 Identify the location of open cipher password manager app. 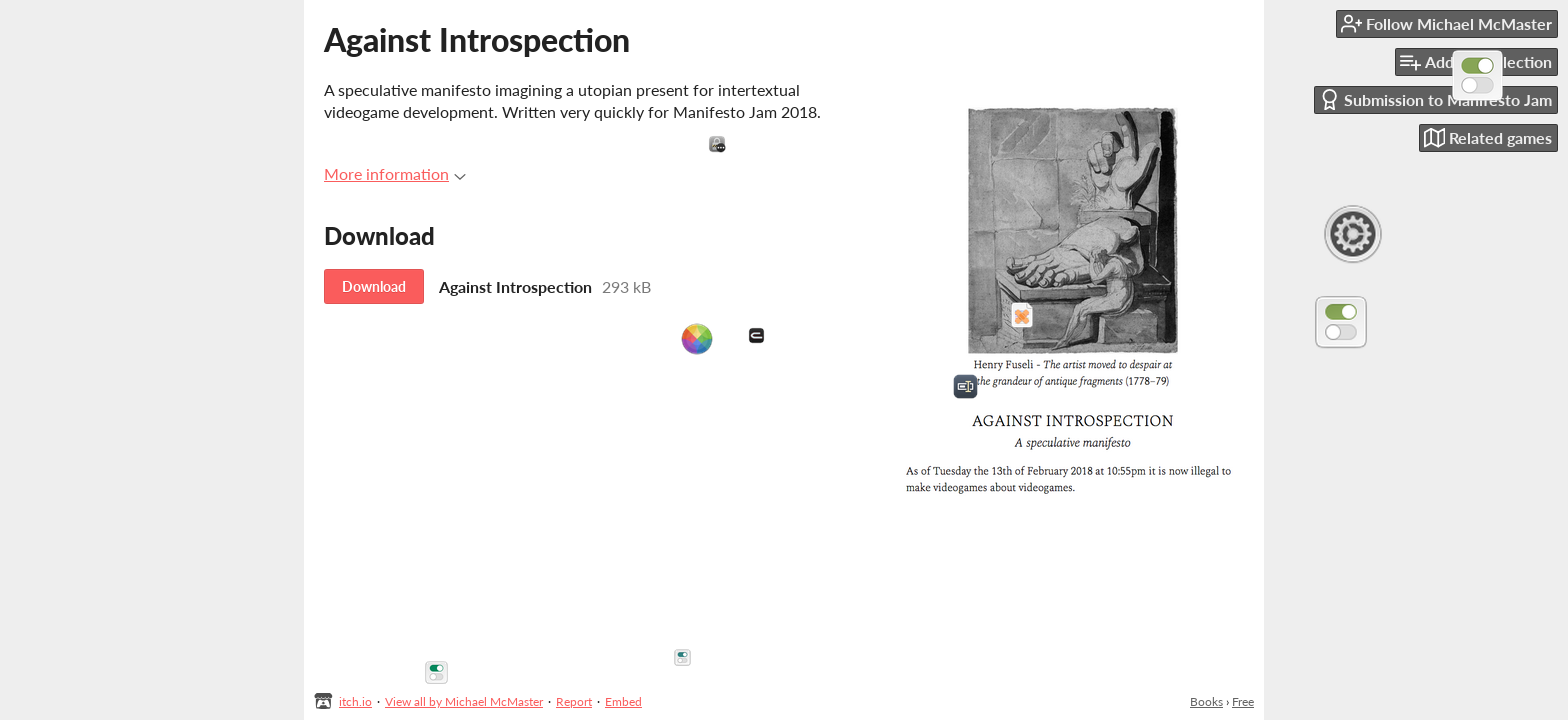
(717, 144).